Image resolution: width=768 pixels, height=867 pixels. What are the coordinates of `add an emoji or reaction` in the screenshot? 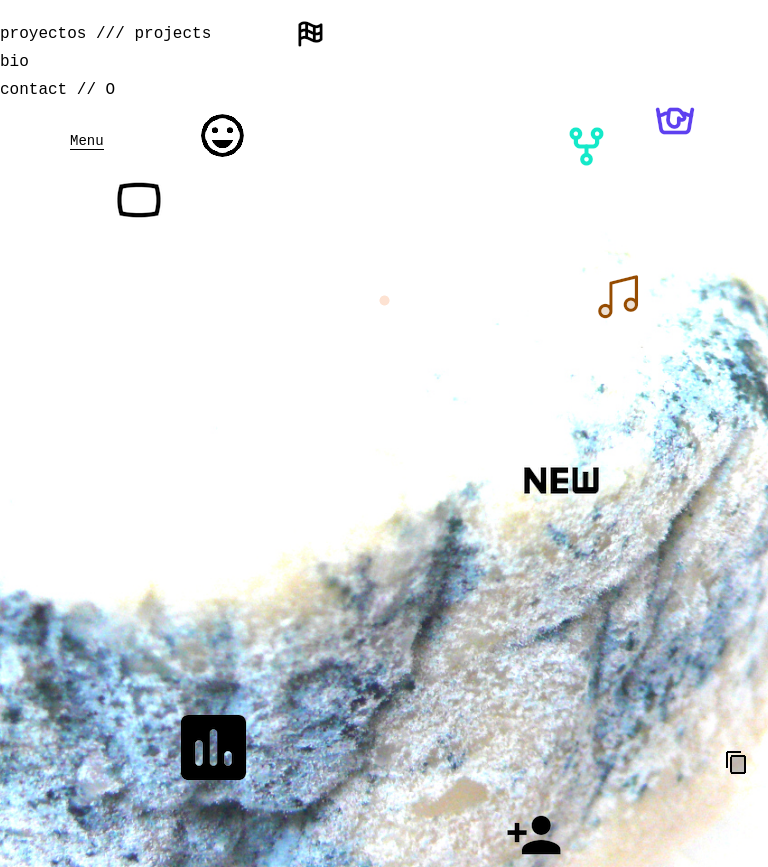 It's located at (222, 135).